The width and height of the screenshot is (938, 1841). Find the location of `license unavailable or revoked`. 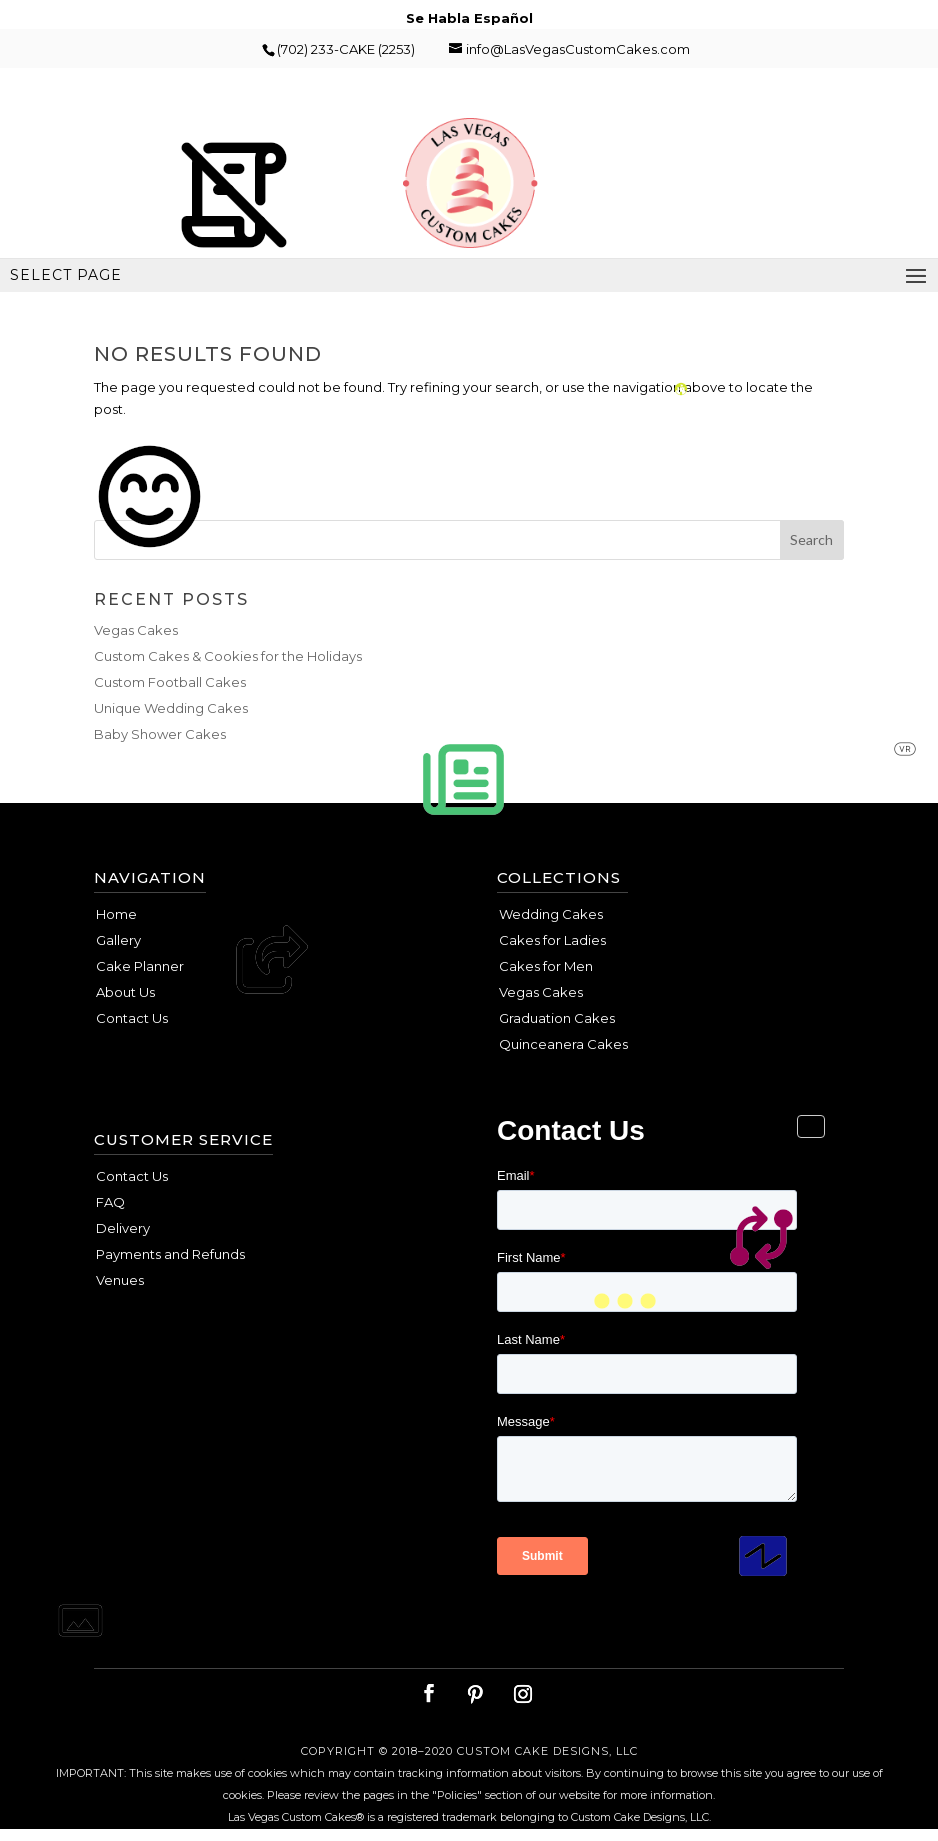

license unavailable or revoked is located at coordinates (234, 195).